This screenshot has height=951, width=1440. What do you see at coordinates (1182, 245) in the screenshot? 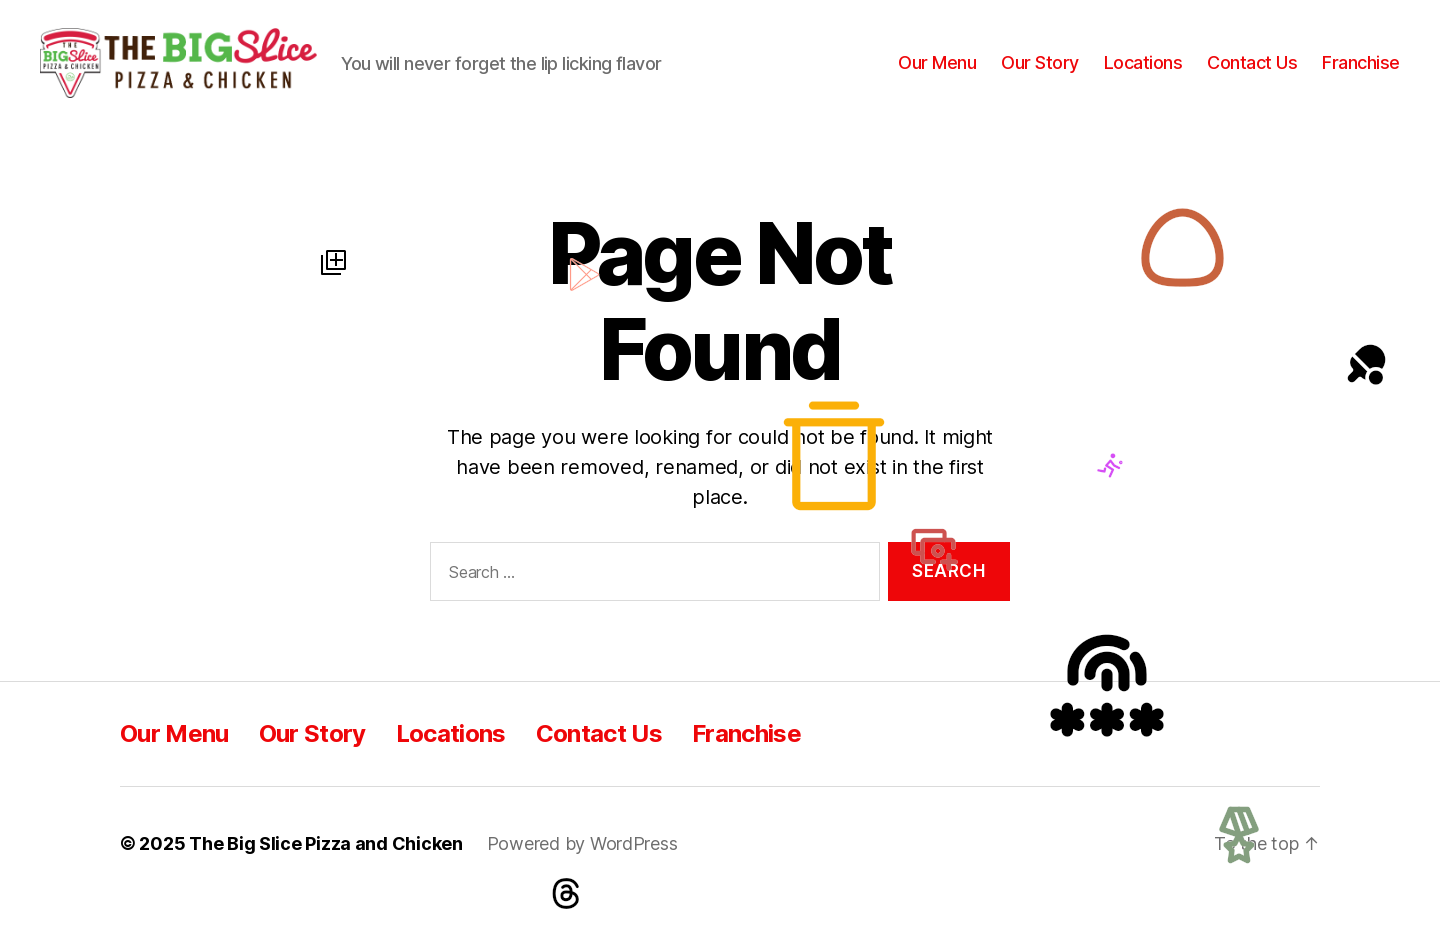
I see `represents an abstract shape or freeform object` at bounding box center [1182, 245].